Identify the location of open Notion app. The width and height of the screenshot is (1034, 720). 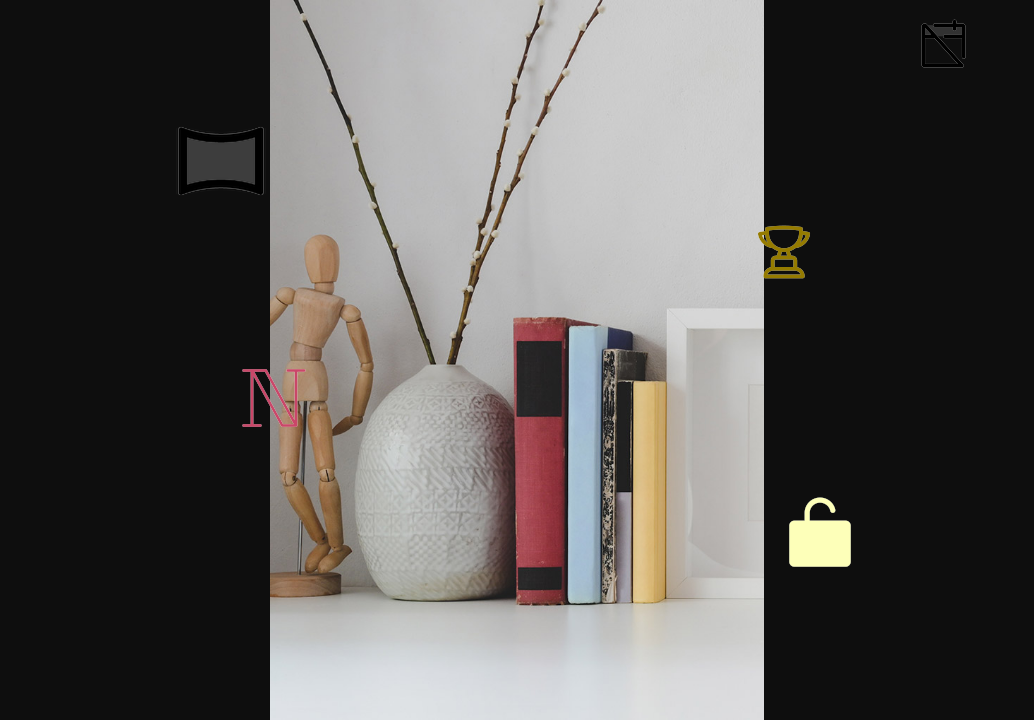
(274, 398).